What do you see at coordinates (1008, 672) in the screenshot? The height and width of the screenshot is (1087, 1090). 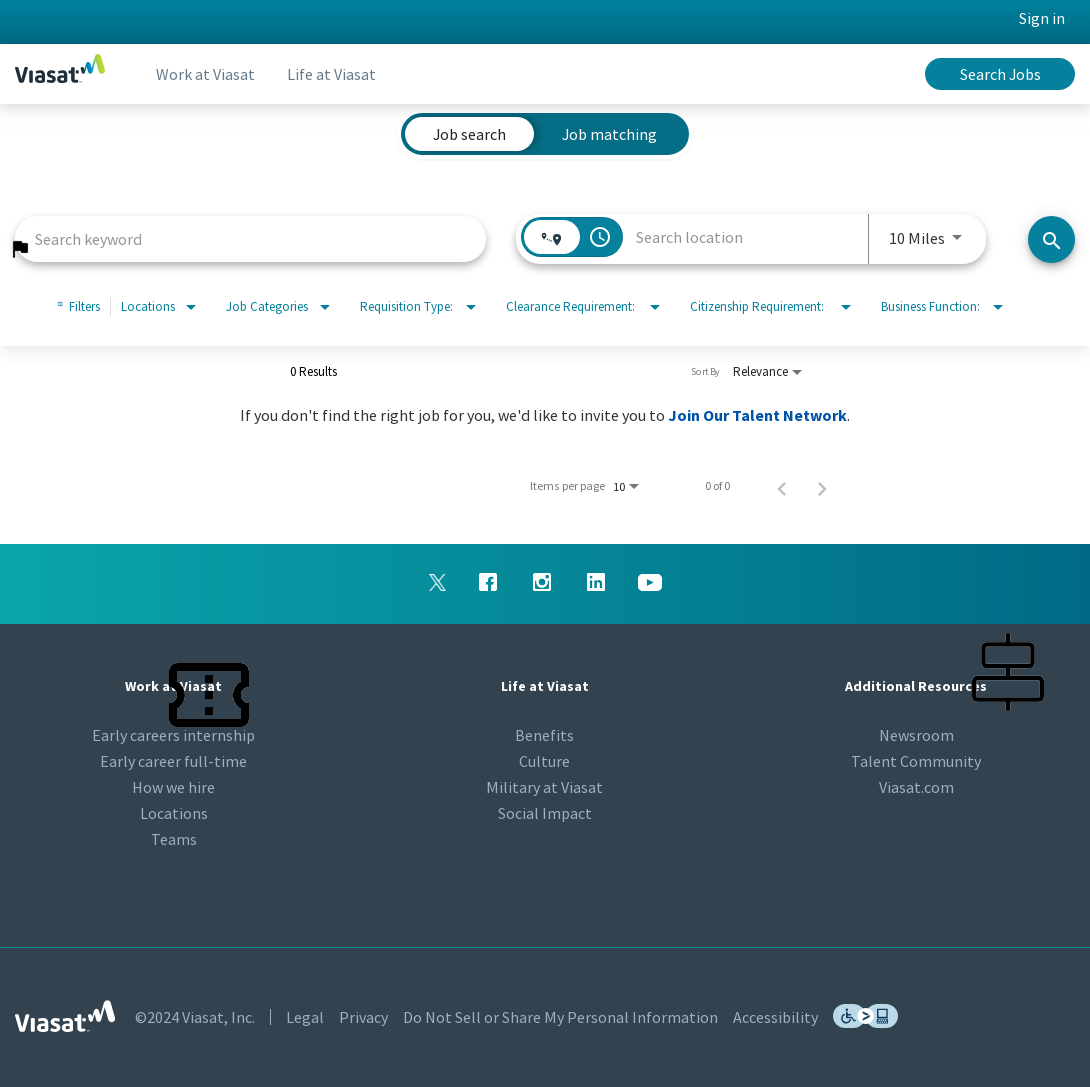 I see `align objects to horizontal center` at bounding box center [1008, 672].